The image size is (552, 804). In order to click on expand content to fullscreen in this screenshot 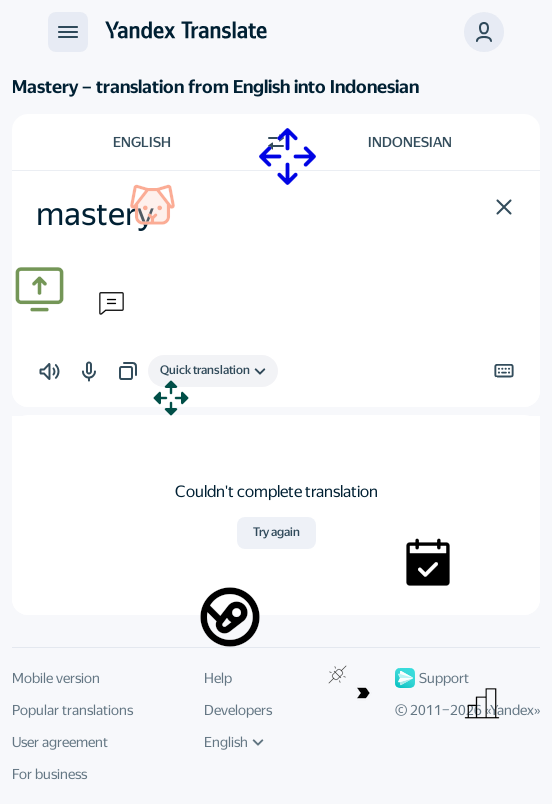, I will do `click(171, 398)`.